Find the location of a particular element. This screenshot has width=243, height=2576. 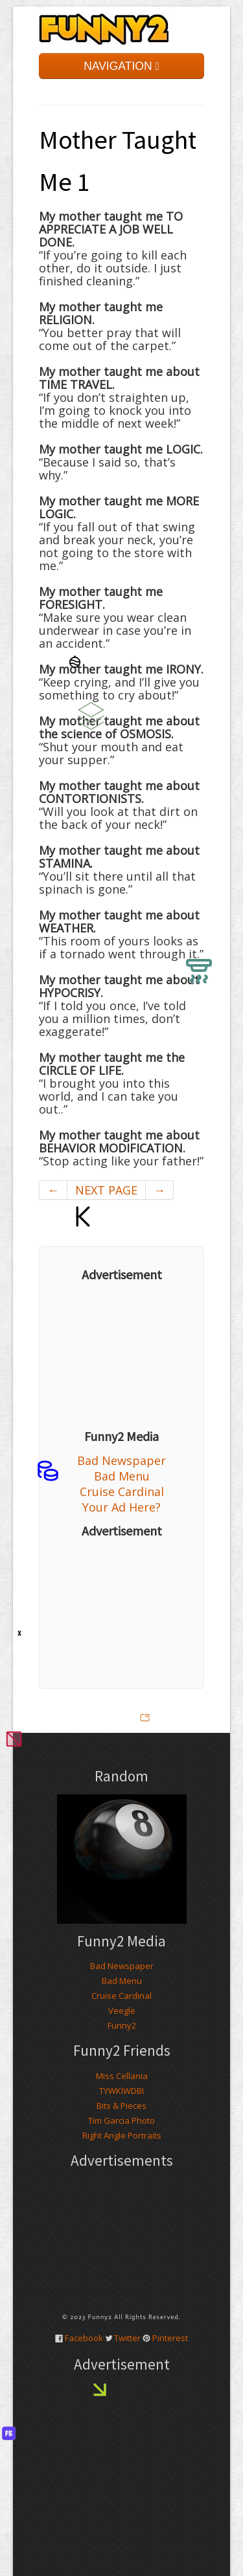

close or dismiss a dialog is located at coordinates (19, 1633).